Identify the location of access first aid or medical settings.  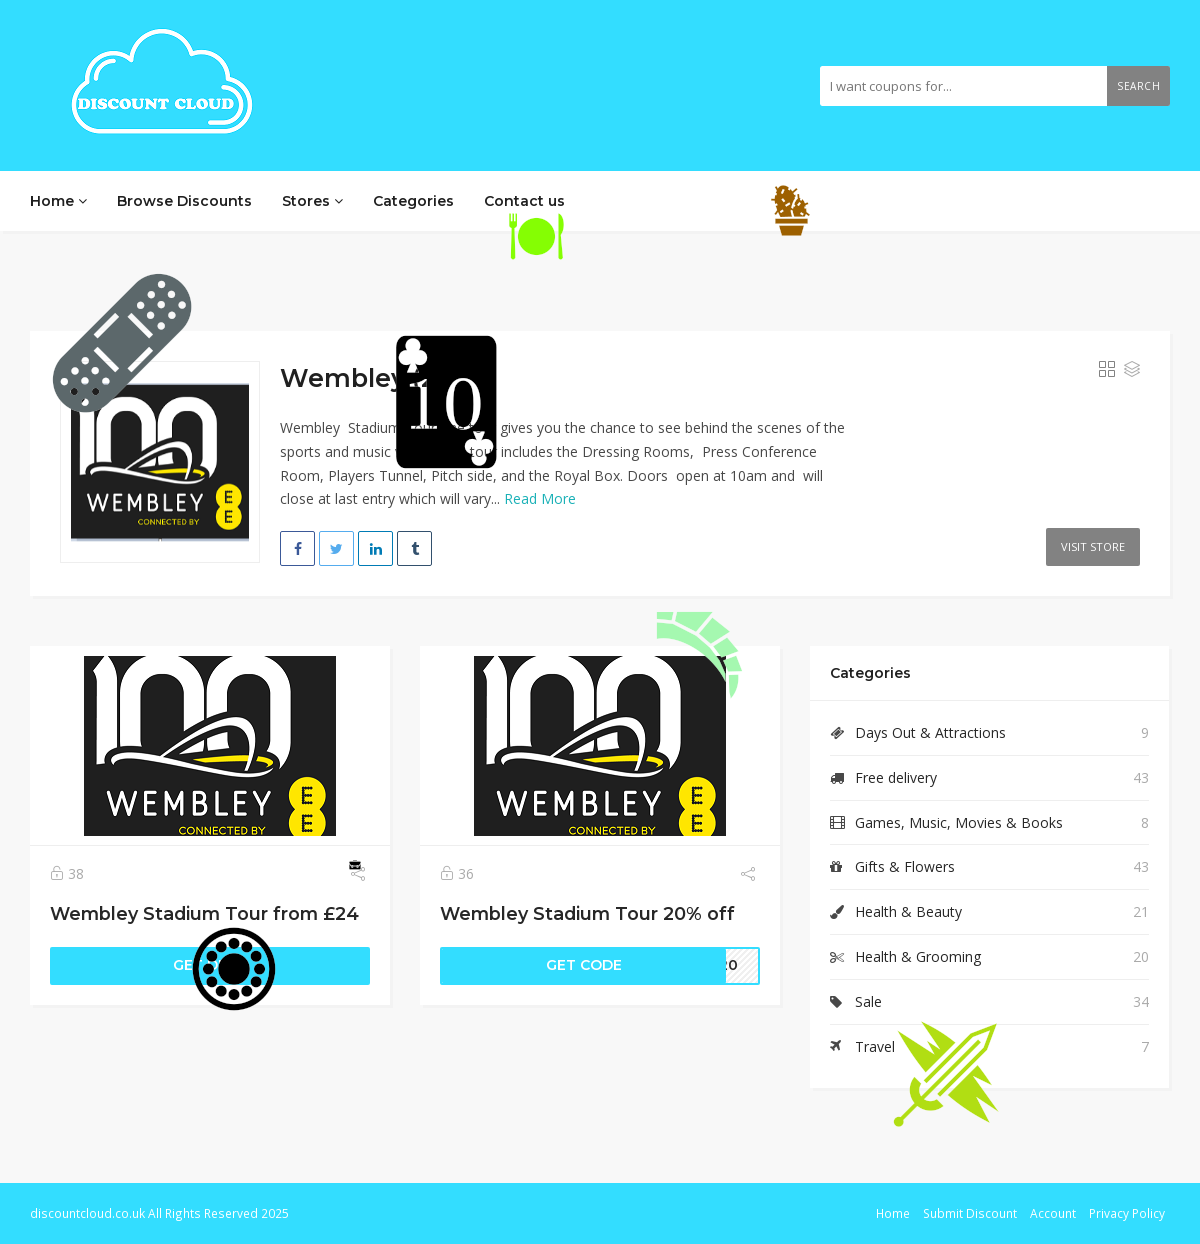
(121, 342).